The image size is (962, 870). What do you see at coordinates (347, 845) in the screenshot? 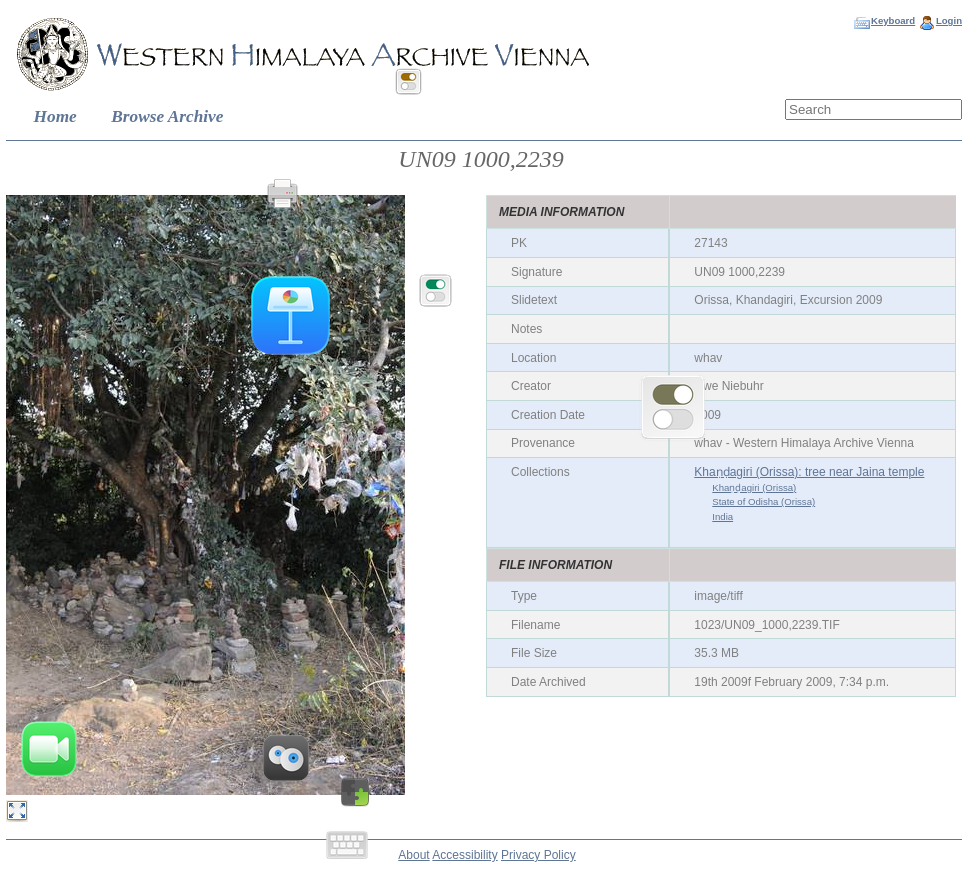
I see `access keyboard settings and preferences` at bounding box center [347, 845].